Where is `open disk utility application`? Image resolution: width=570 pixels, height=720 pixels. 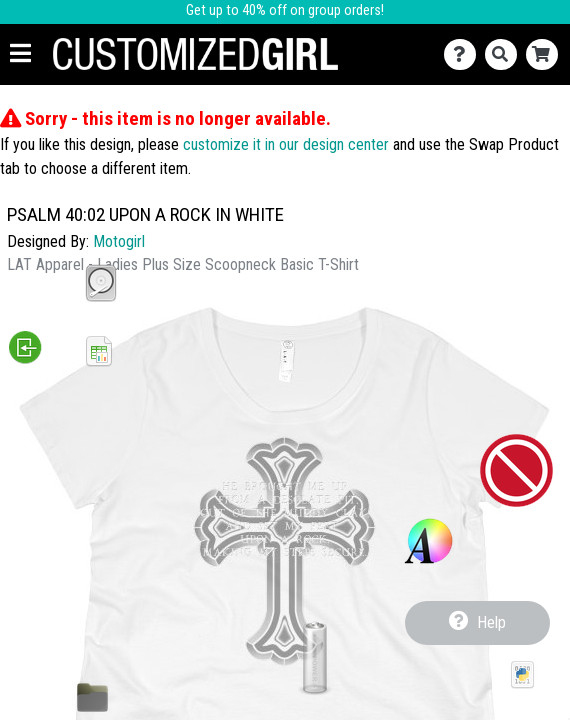
open disk utility application is located at coordinates (101, 283).